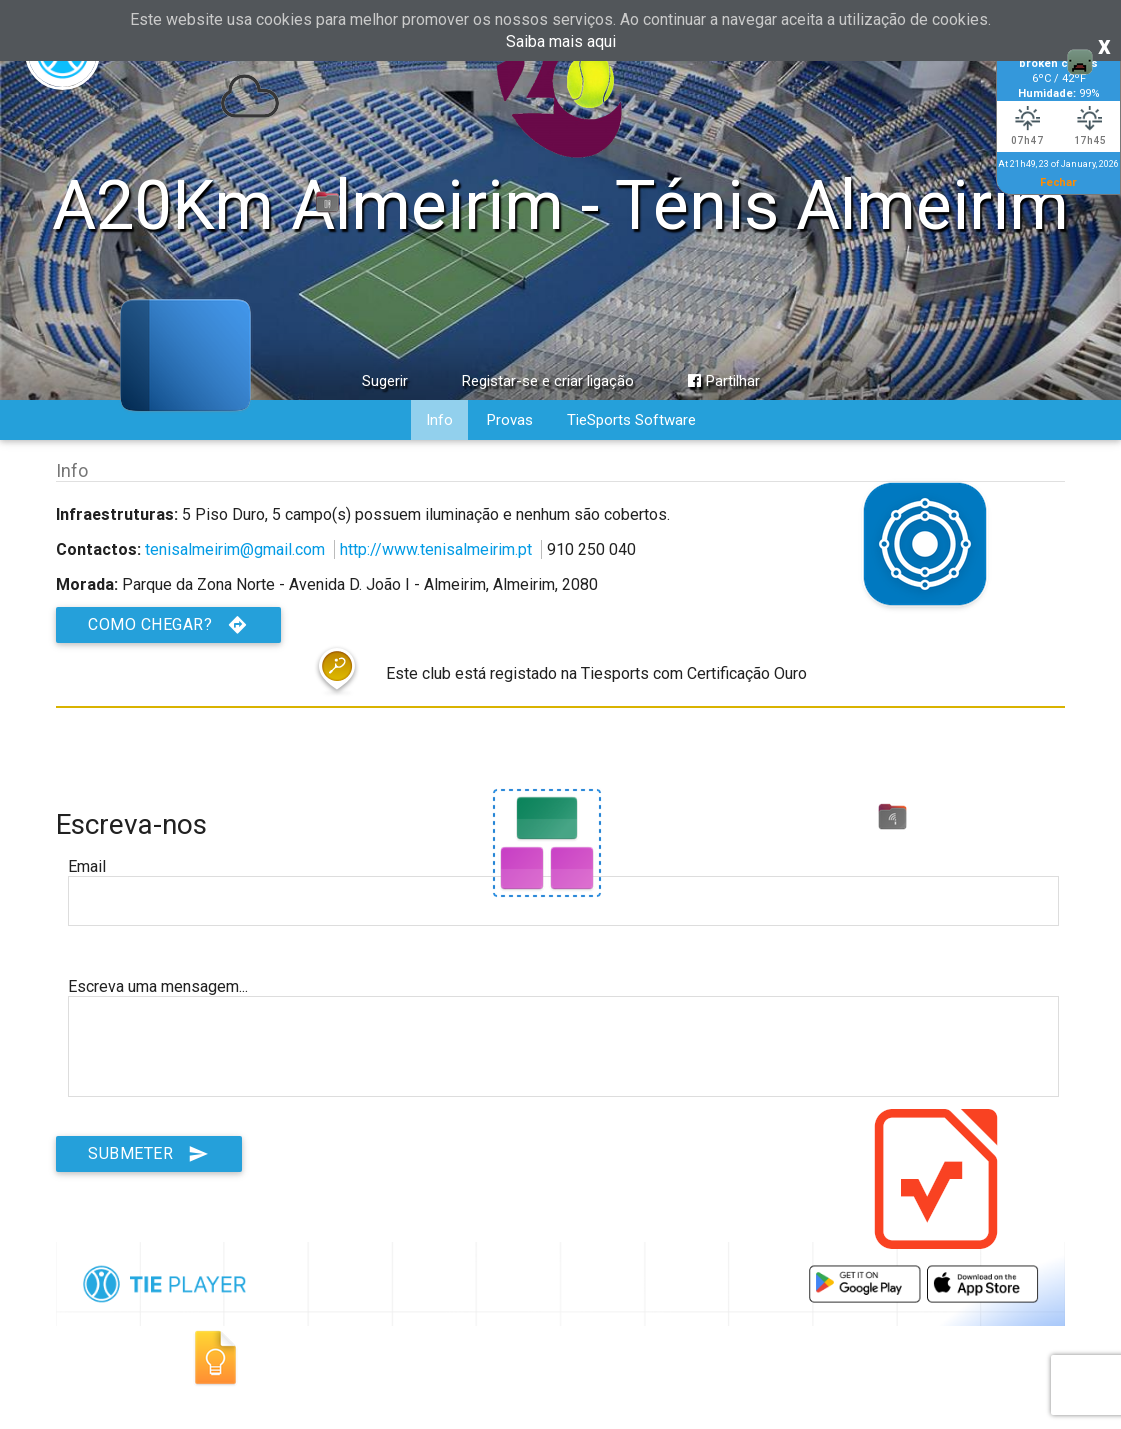 The width and height of the screenshot is (1121, 1429). Describe the element at coordinates (925, 544) in the screenshot. I see `open the Neon app` at that location.